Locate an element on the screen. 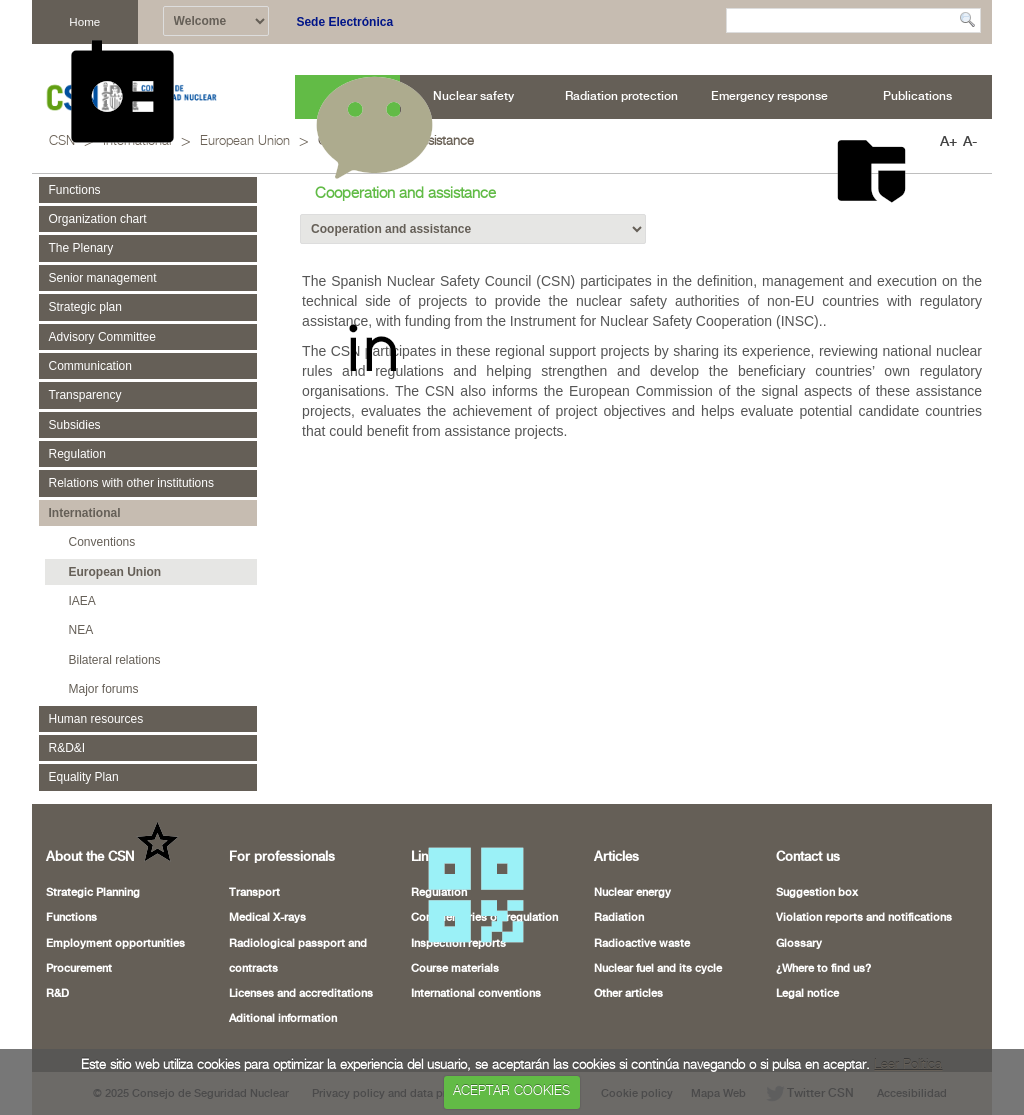 This screenshot has width=1024, height=1115. add item to favorites is located at coordinates (157, 842).